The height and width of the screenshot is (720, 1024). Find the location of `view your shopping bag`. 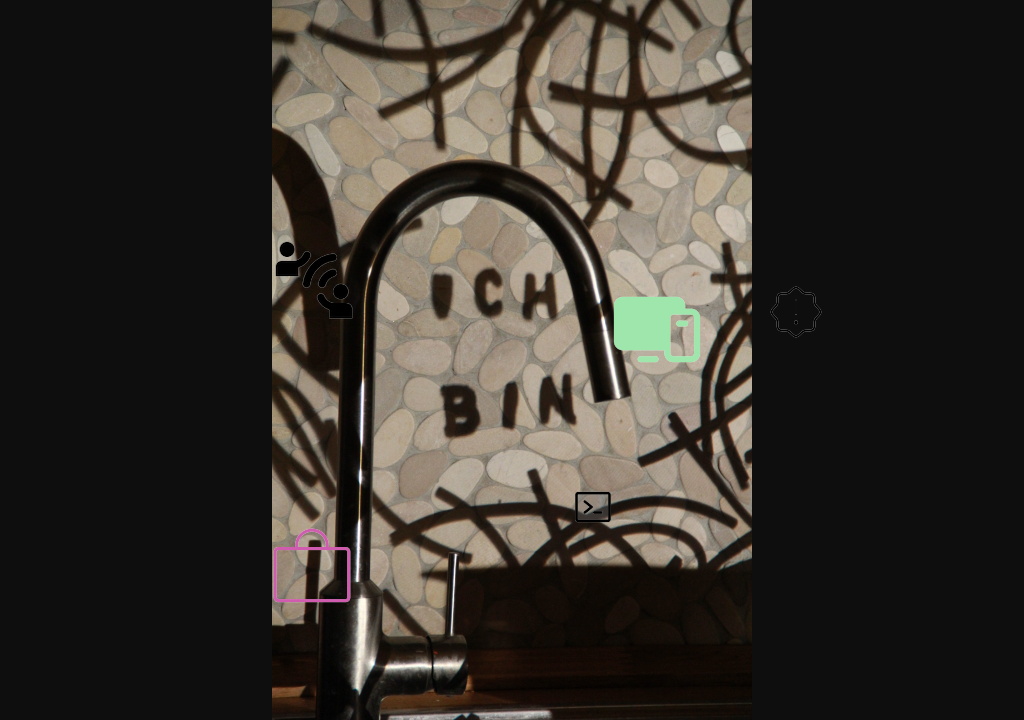

view your shopping bag is located at coordinates (312, 570).